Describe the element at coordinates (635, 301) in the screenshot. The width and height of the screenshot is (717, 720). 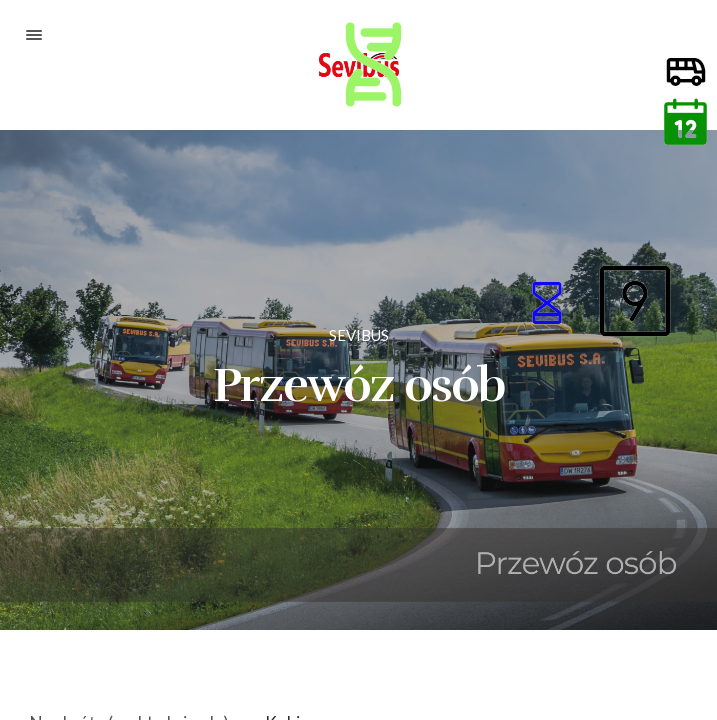
I see `select or input the number nine` at that location.